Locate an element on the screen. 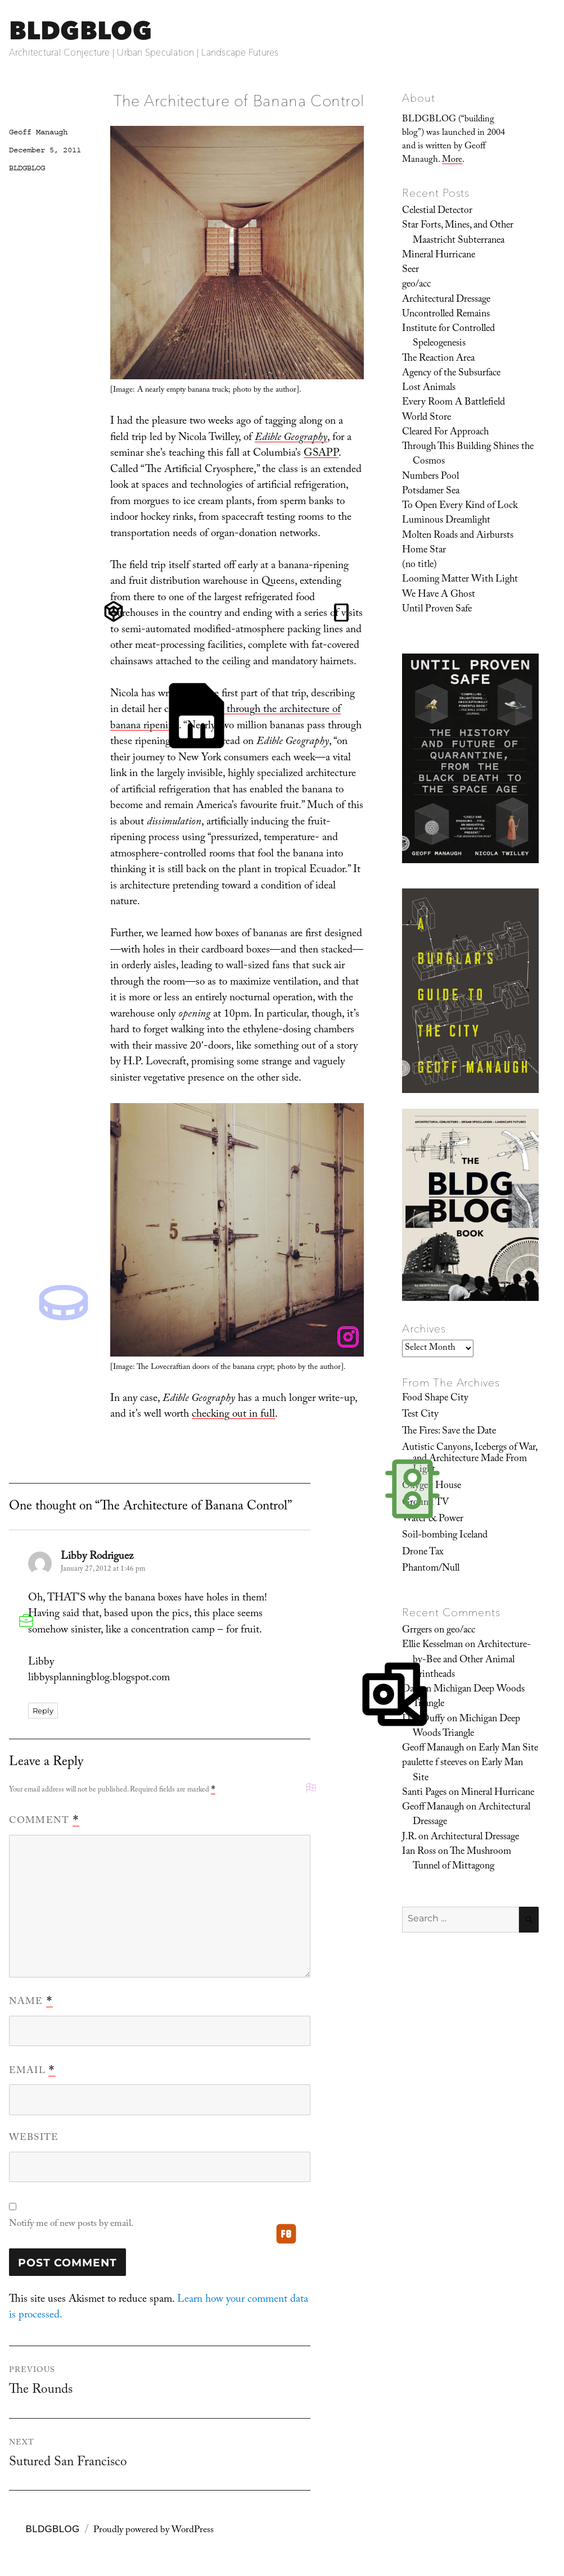 The height and width of the screenshot is (2576, 564). view 3d model or object is located at coordinates (114, 611).